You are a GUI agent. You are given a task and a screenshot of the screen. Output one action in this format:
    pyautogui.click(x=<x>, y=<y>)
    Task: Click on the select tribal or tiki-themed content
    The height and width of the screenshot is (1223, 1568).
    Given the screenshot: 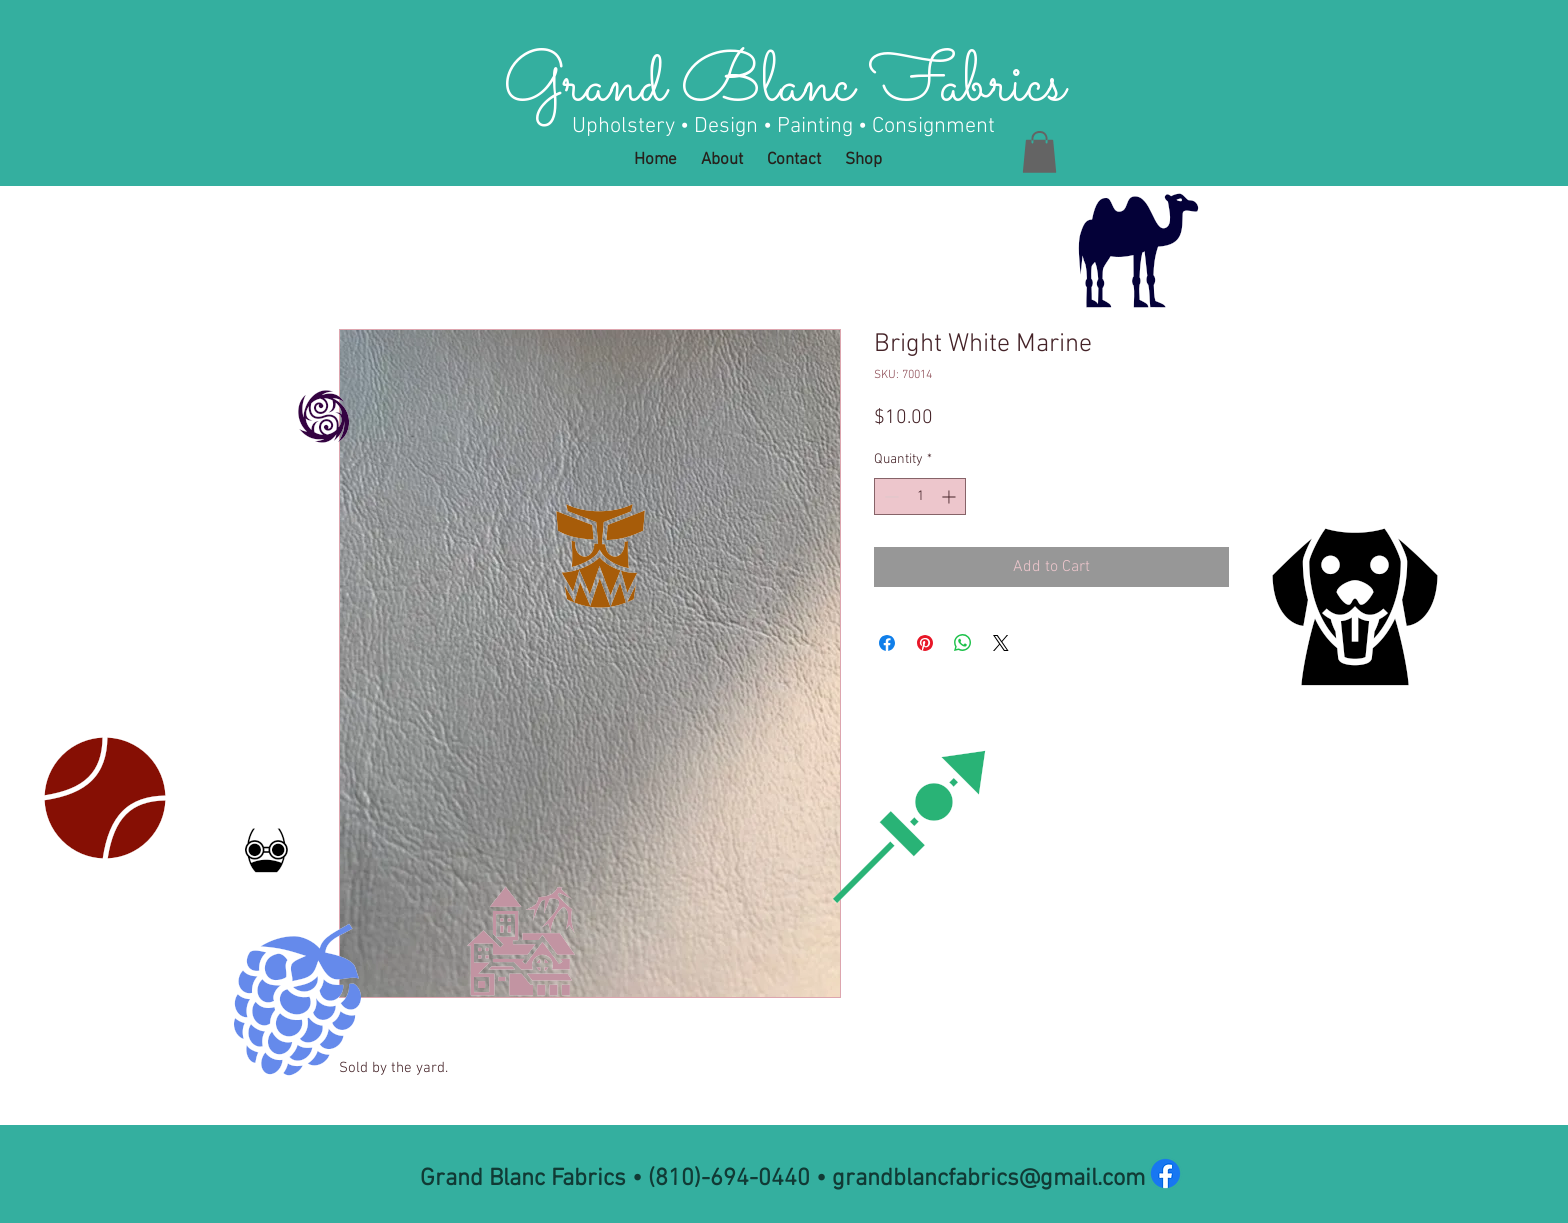 What is the action you would take?
    pyautogui.click(x=599, y=555)
    